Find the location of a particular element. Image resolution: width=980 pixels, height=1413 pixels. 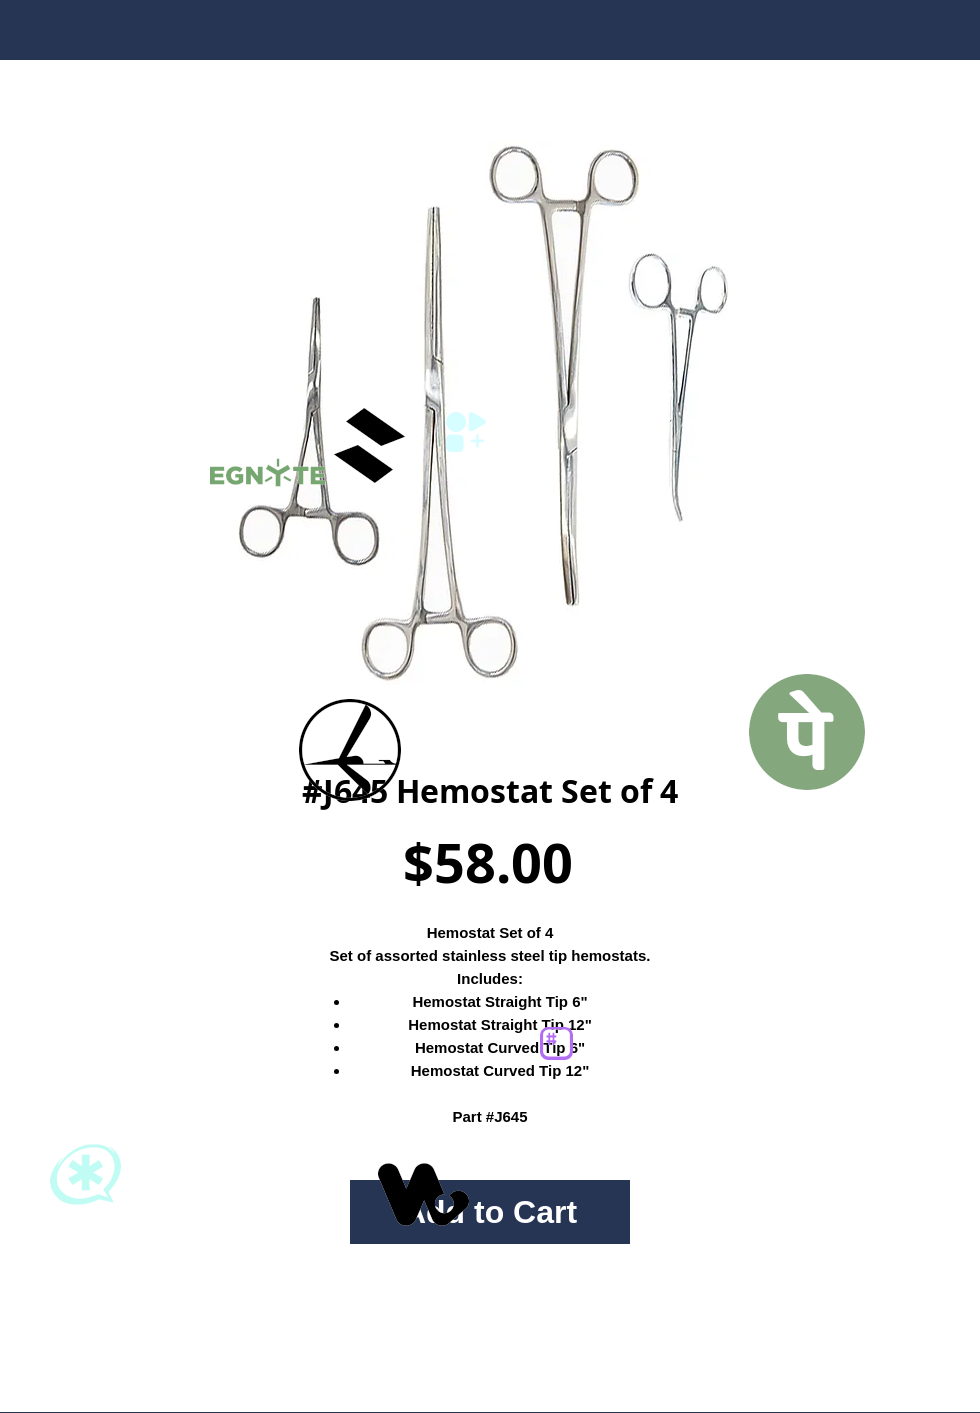

LOT Polish Airlines logo is located at coordinates (350, 750).